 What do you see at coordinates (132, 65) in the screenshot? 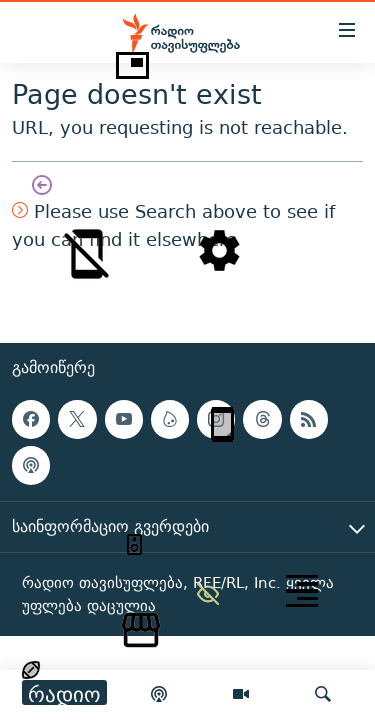
I see `enable picture-in-picture mode` at bounding box center [132, 65].